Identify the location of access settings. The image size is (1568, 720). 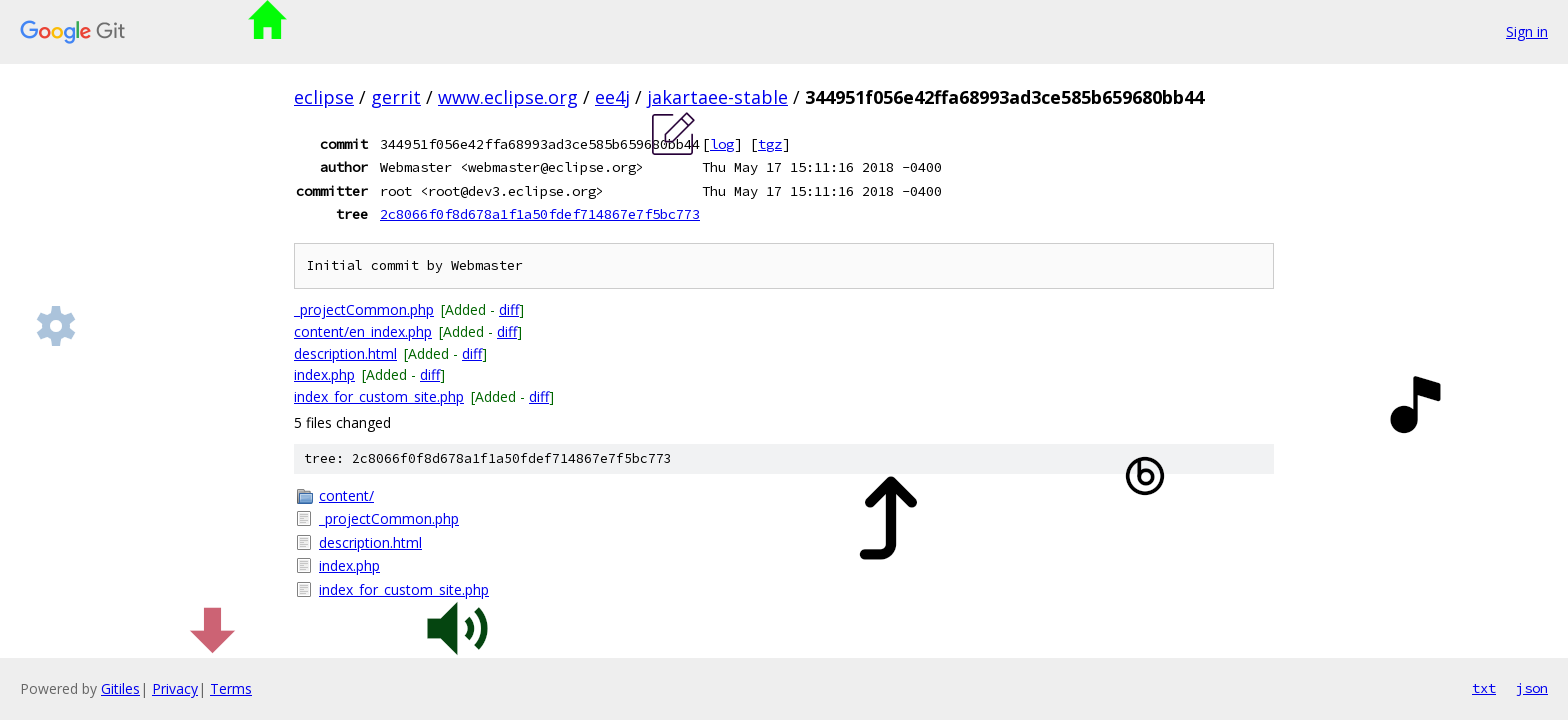
(56, 326).